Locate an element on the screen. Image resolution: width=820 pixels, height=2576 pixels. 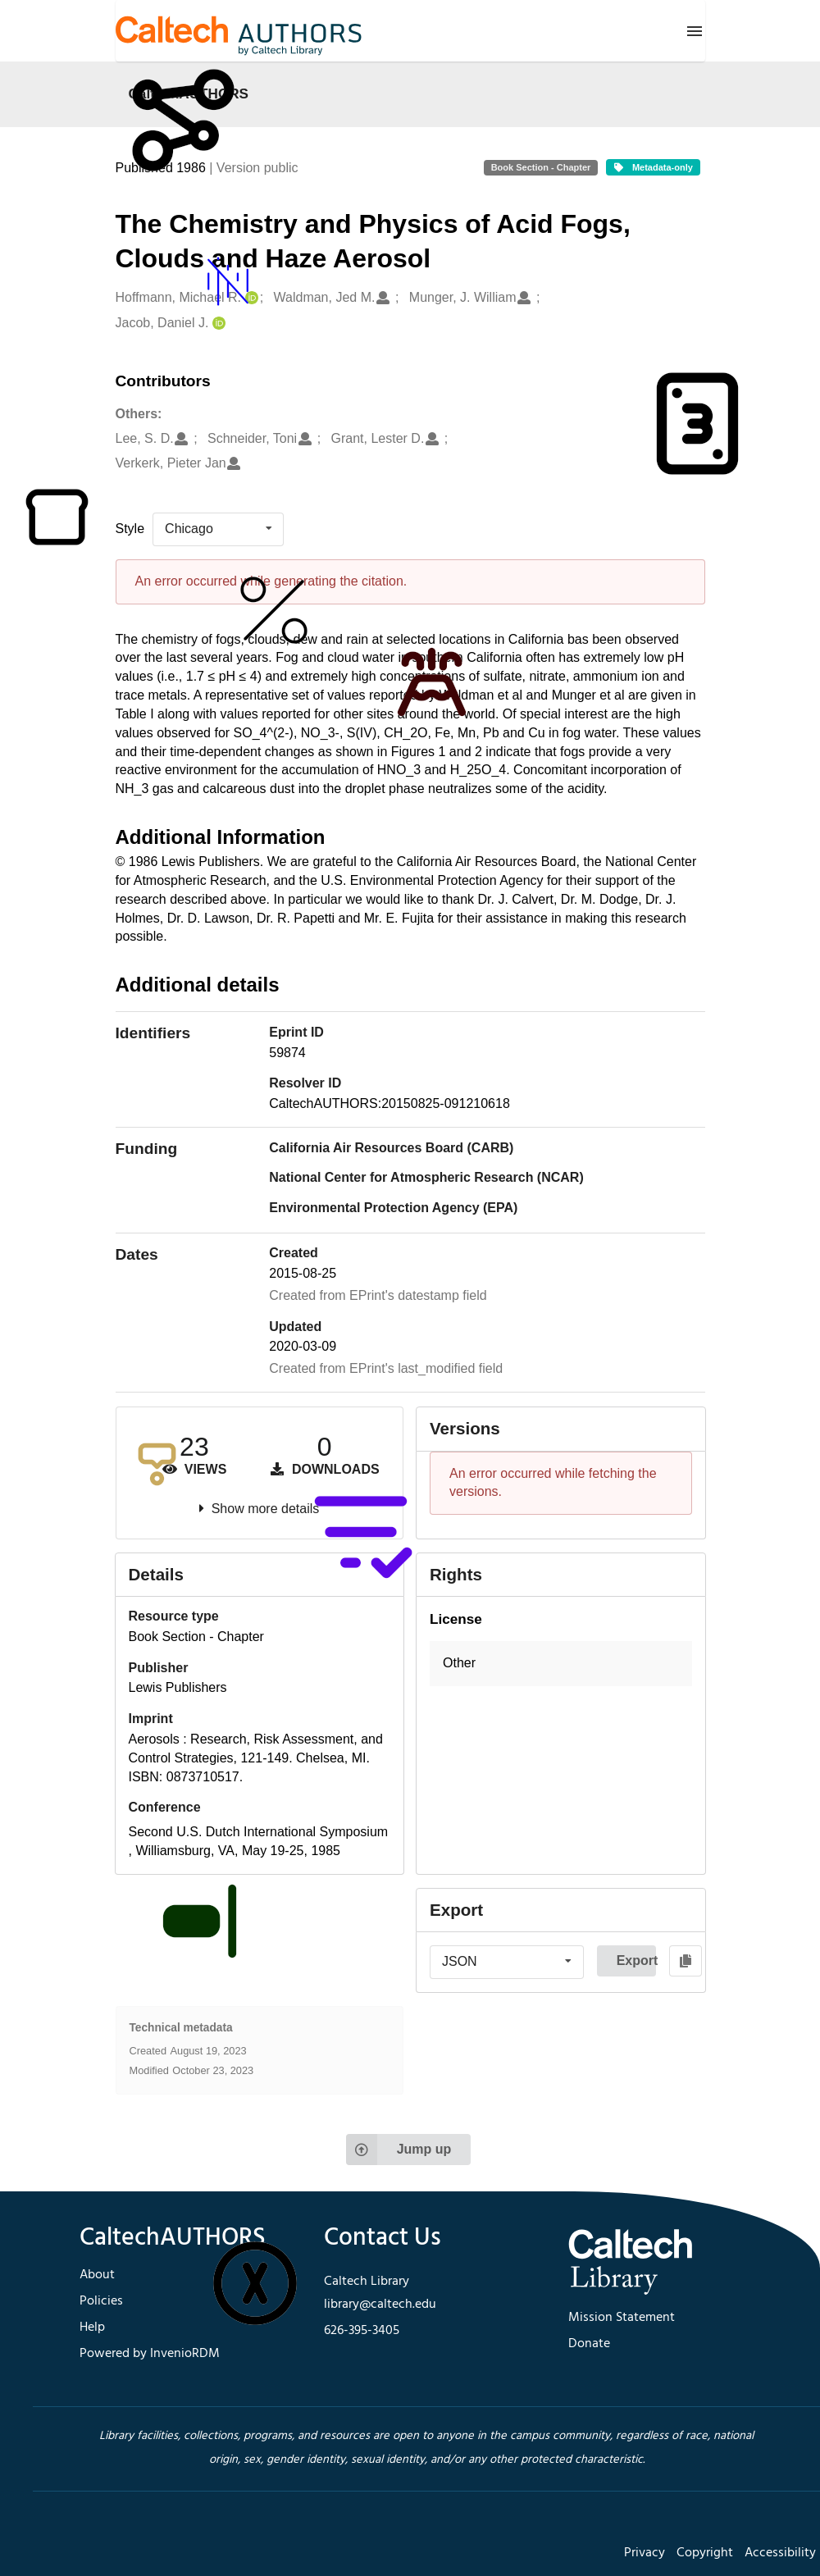
browse bakery or bread products is located at coordinates (57, 517).